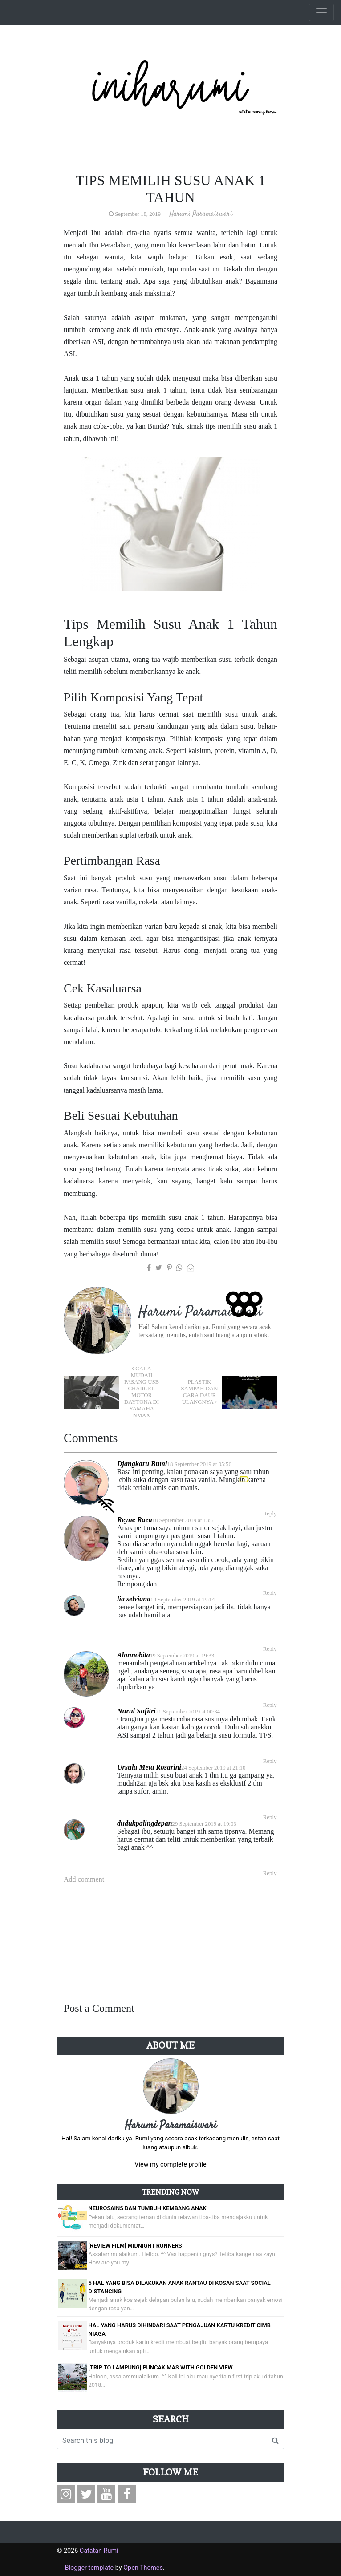 This screenshot has height=2576, width=341. I want to click on view olympics-related content or events, so click(244, 1304).